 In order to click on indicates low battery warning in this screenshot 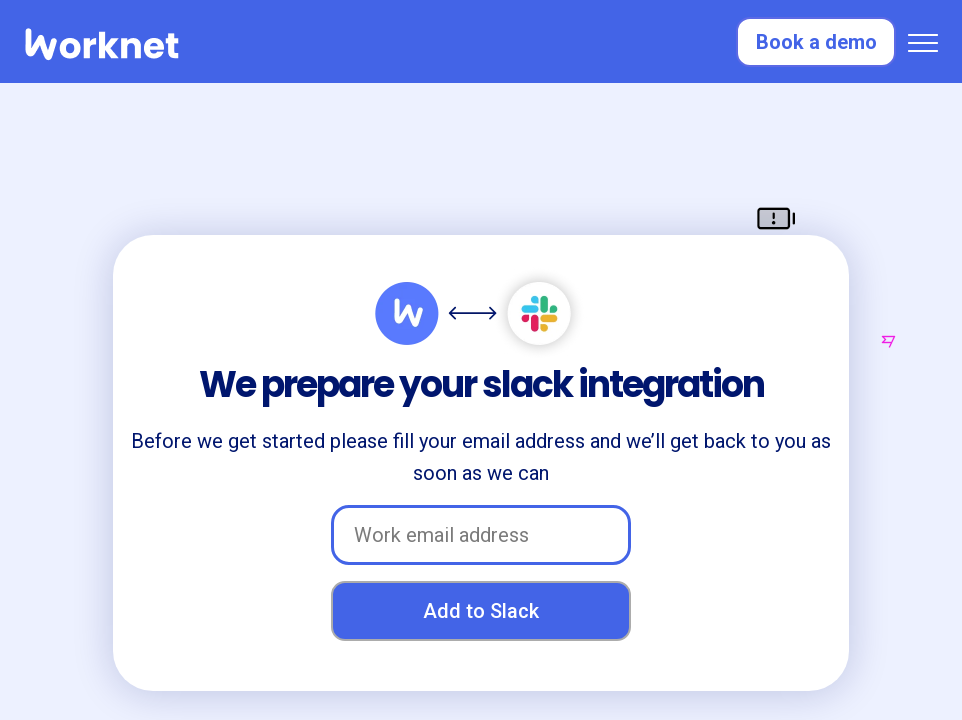, I will do `click(775, 218)`.